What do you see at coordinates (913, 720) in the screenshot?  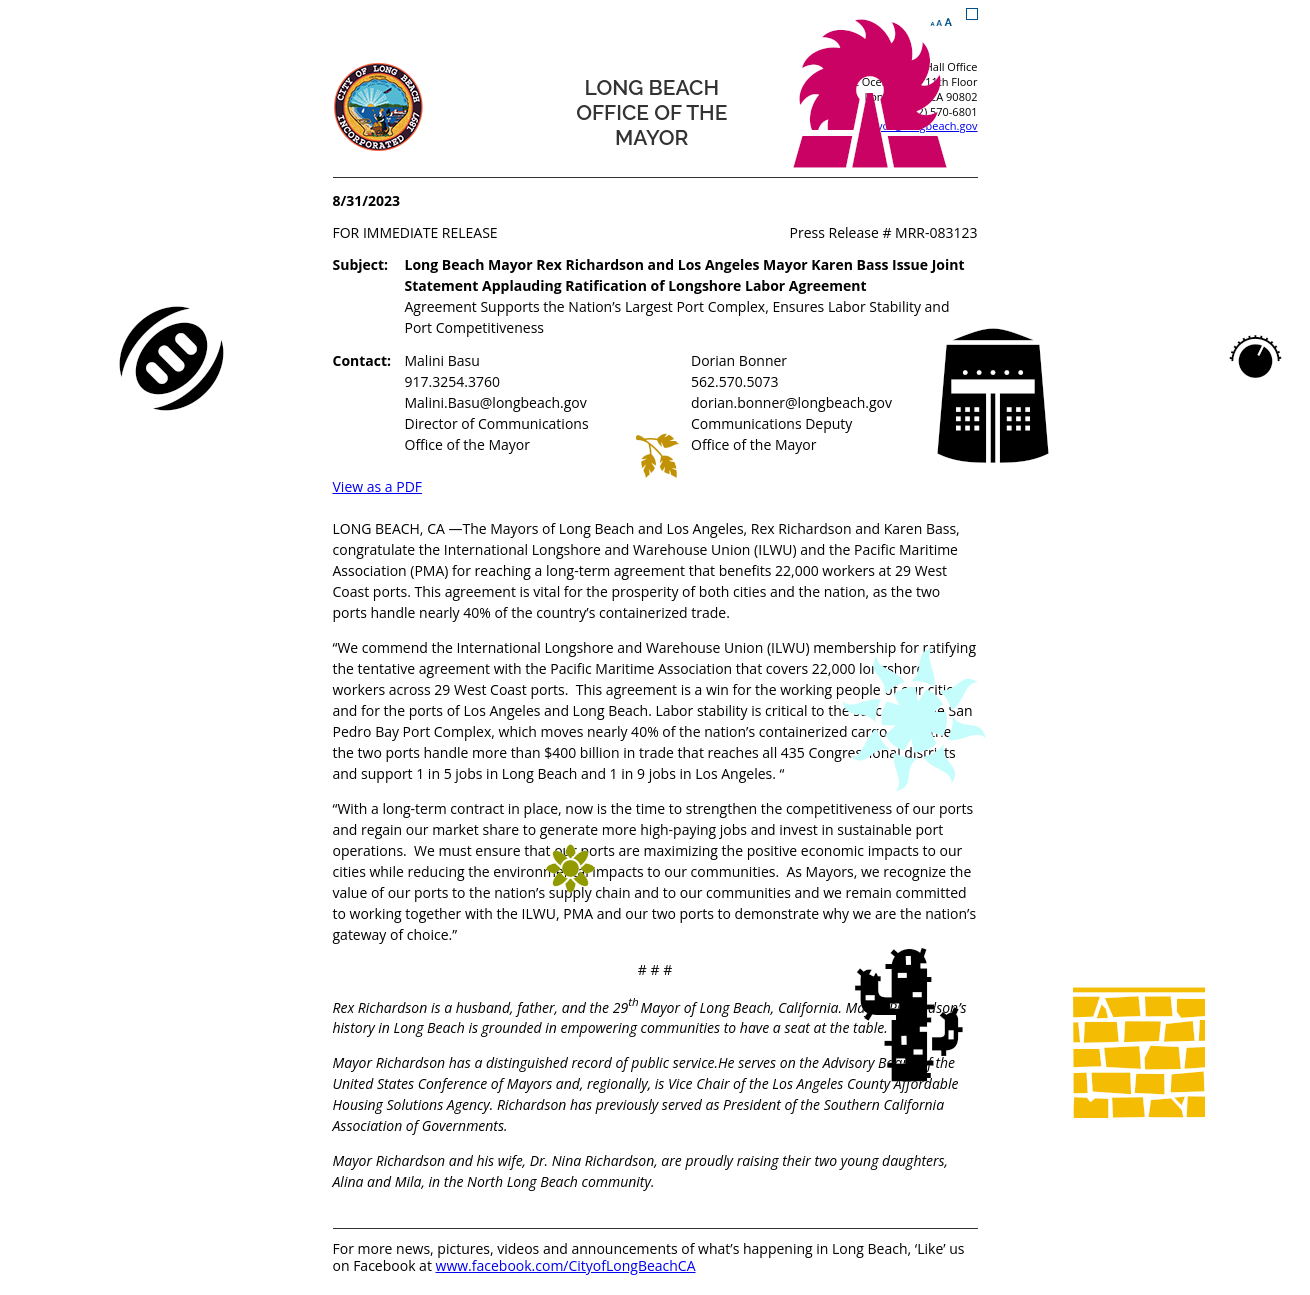 I see `toggle light mode or daytime theme` at bounding box center [913, 720].